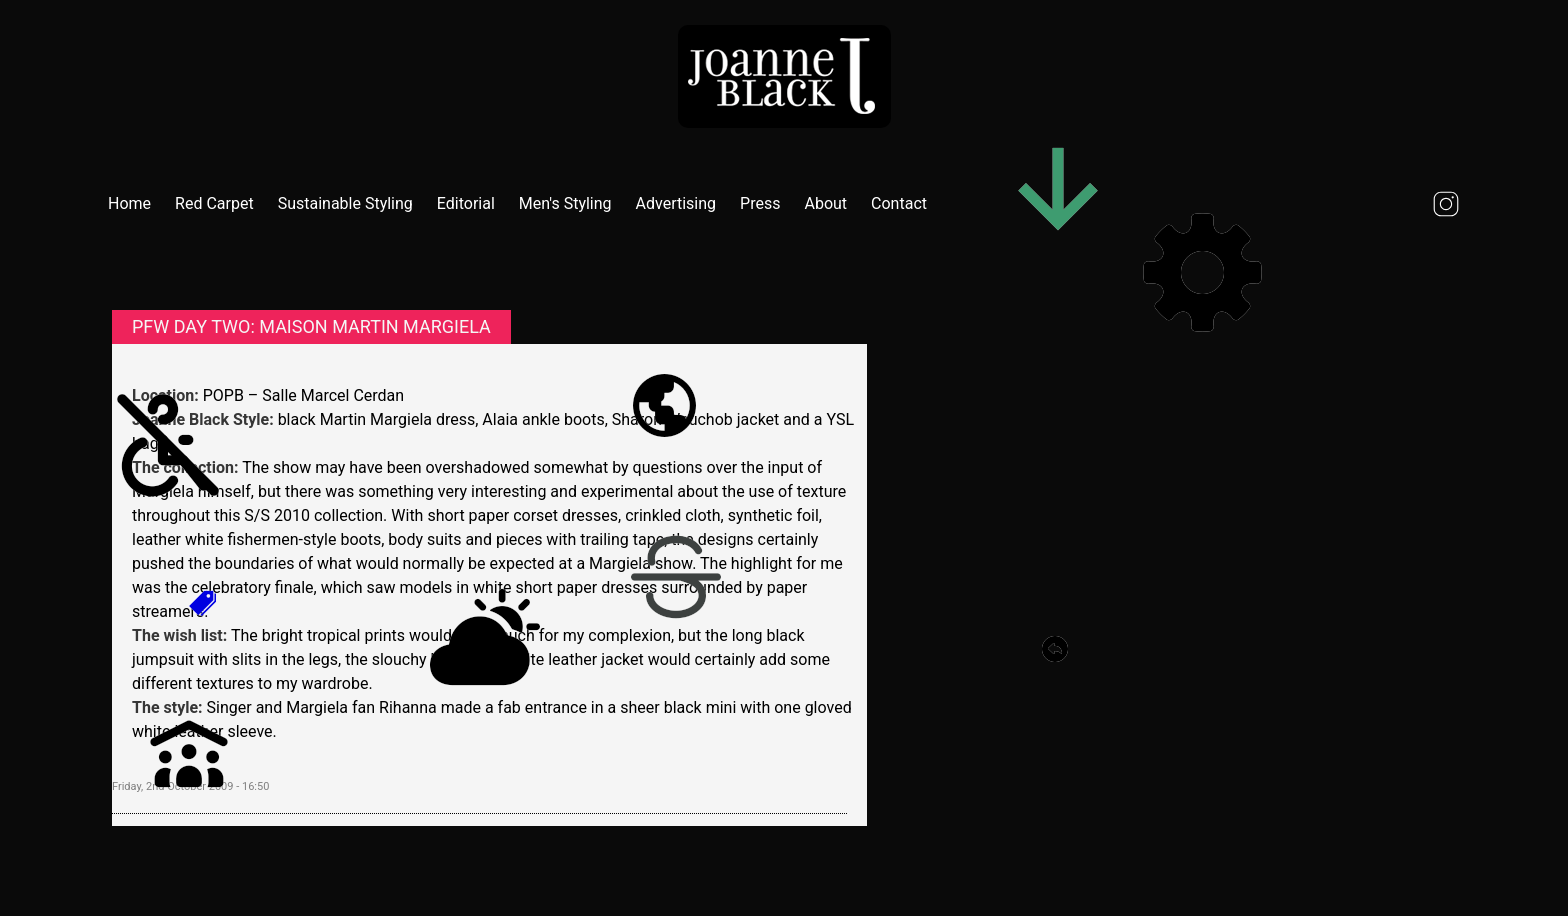 The height and width of the screenshot is (916, 1568). I want to click on apply strikethrough formatting to selected text, so click(676, 577).